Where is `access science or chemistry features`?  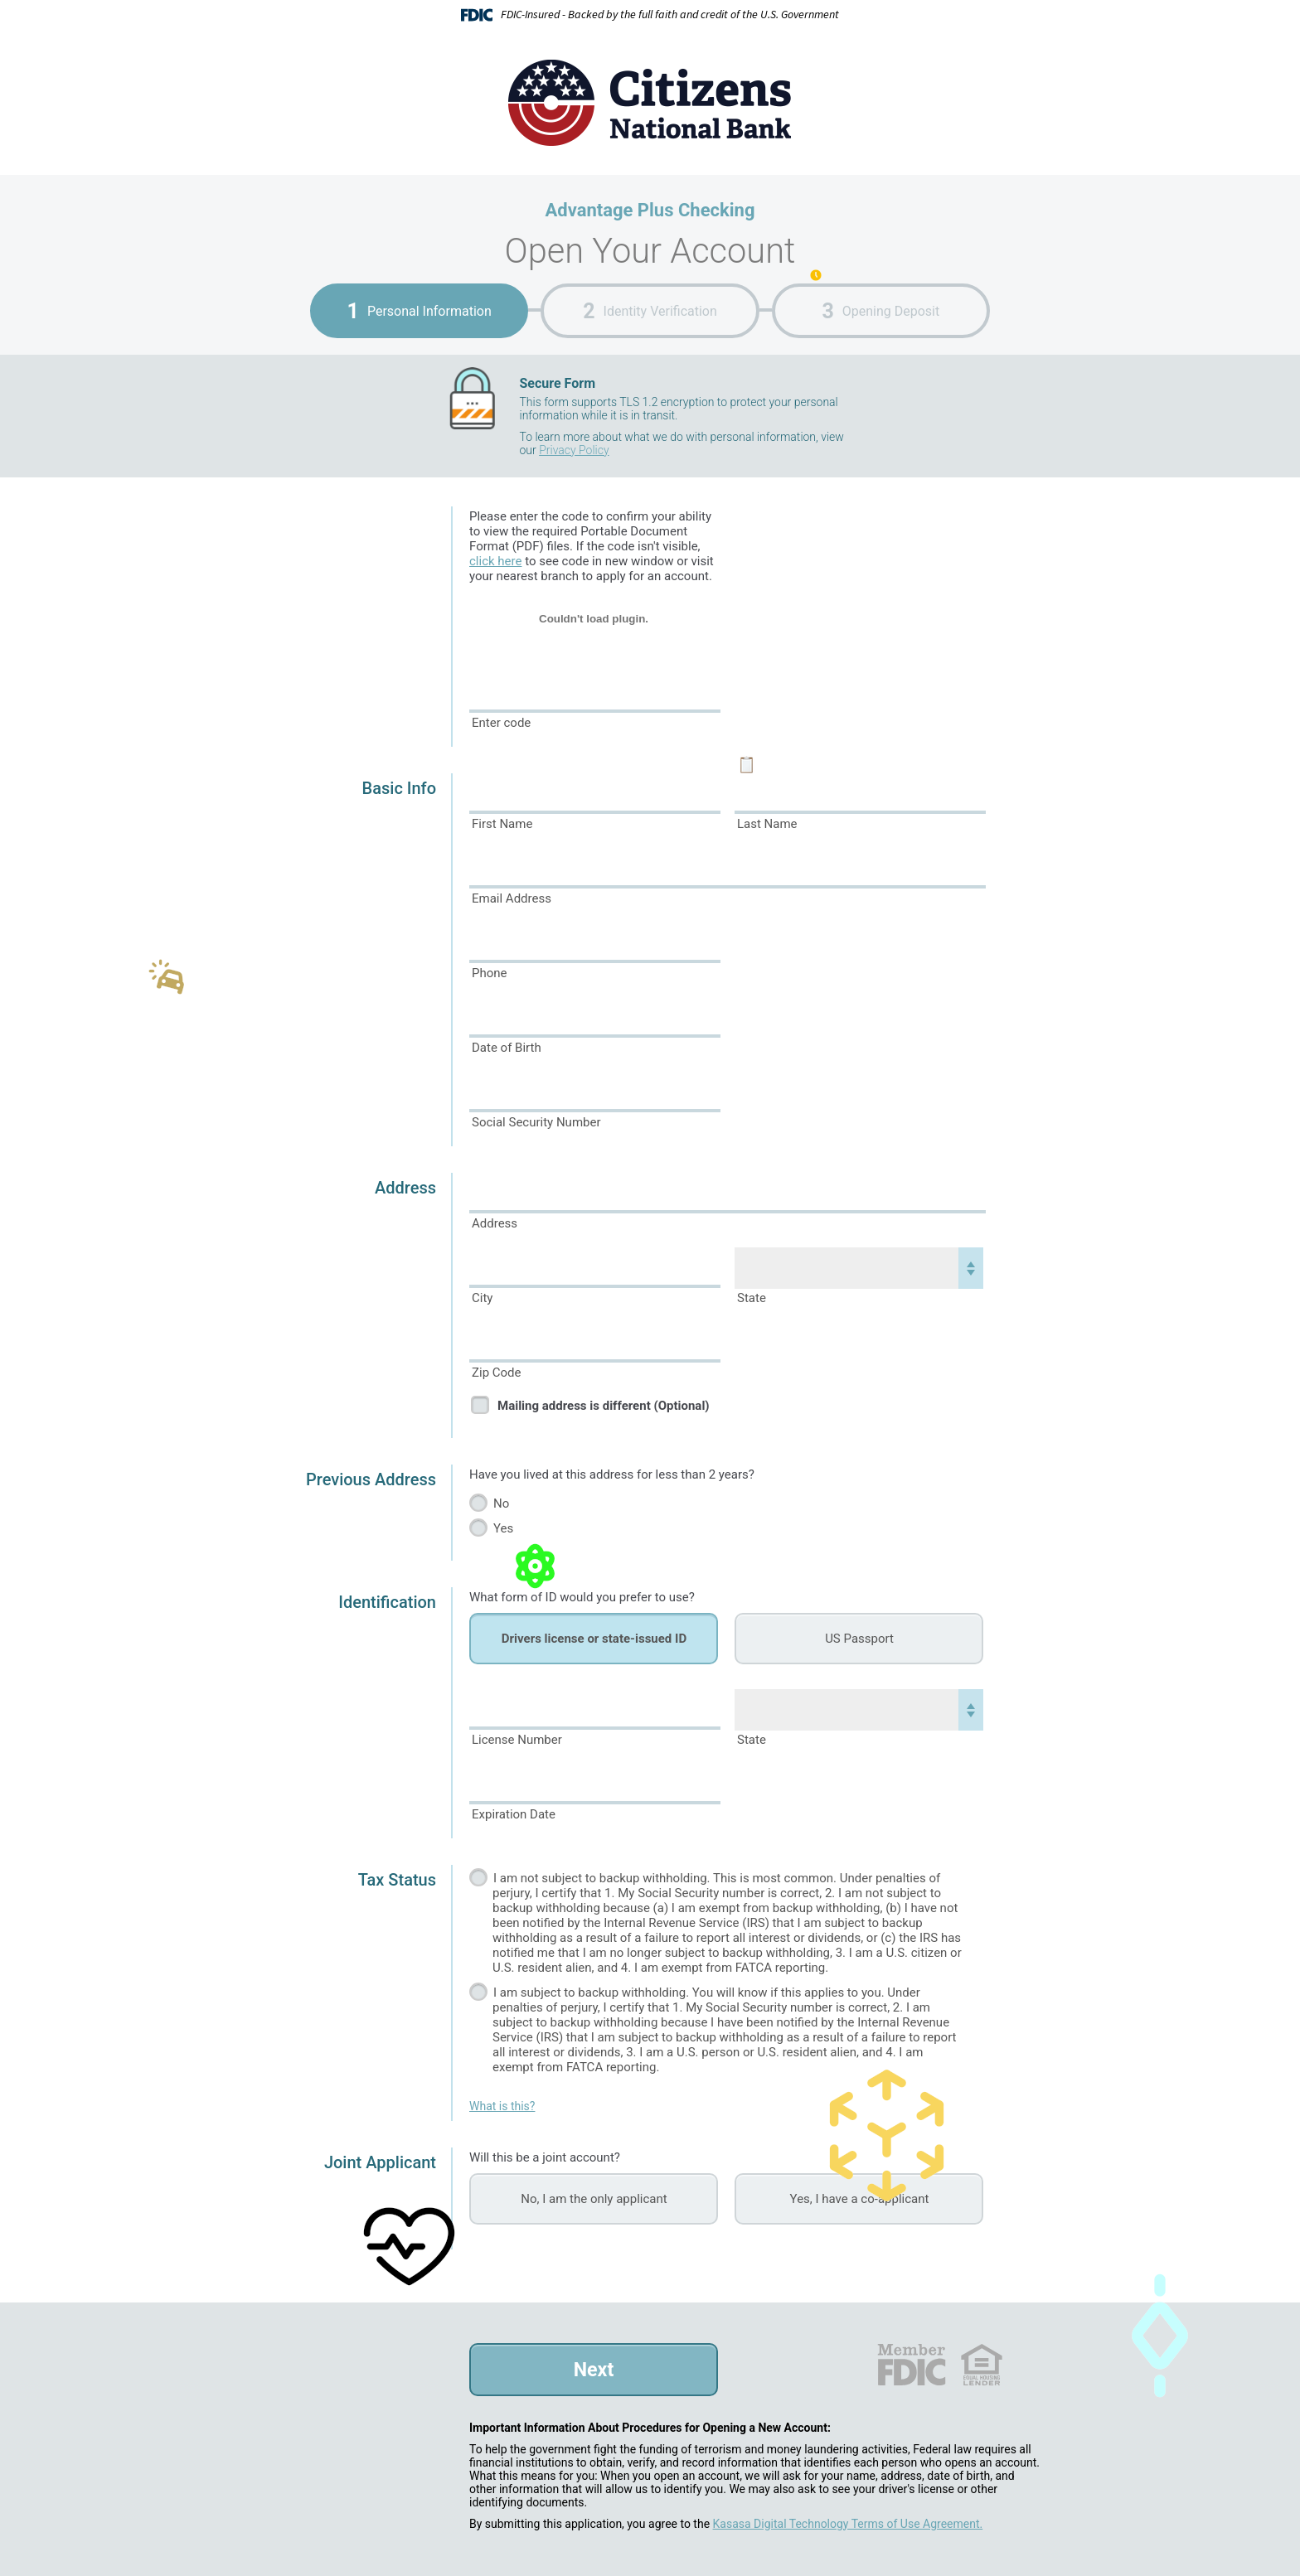 access science or chemistry features is located at coordinates (535, 1566).